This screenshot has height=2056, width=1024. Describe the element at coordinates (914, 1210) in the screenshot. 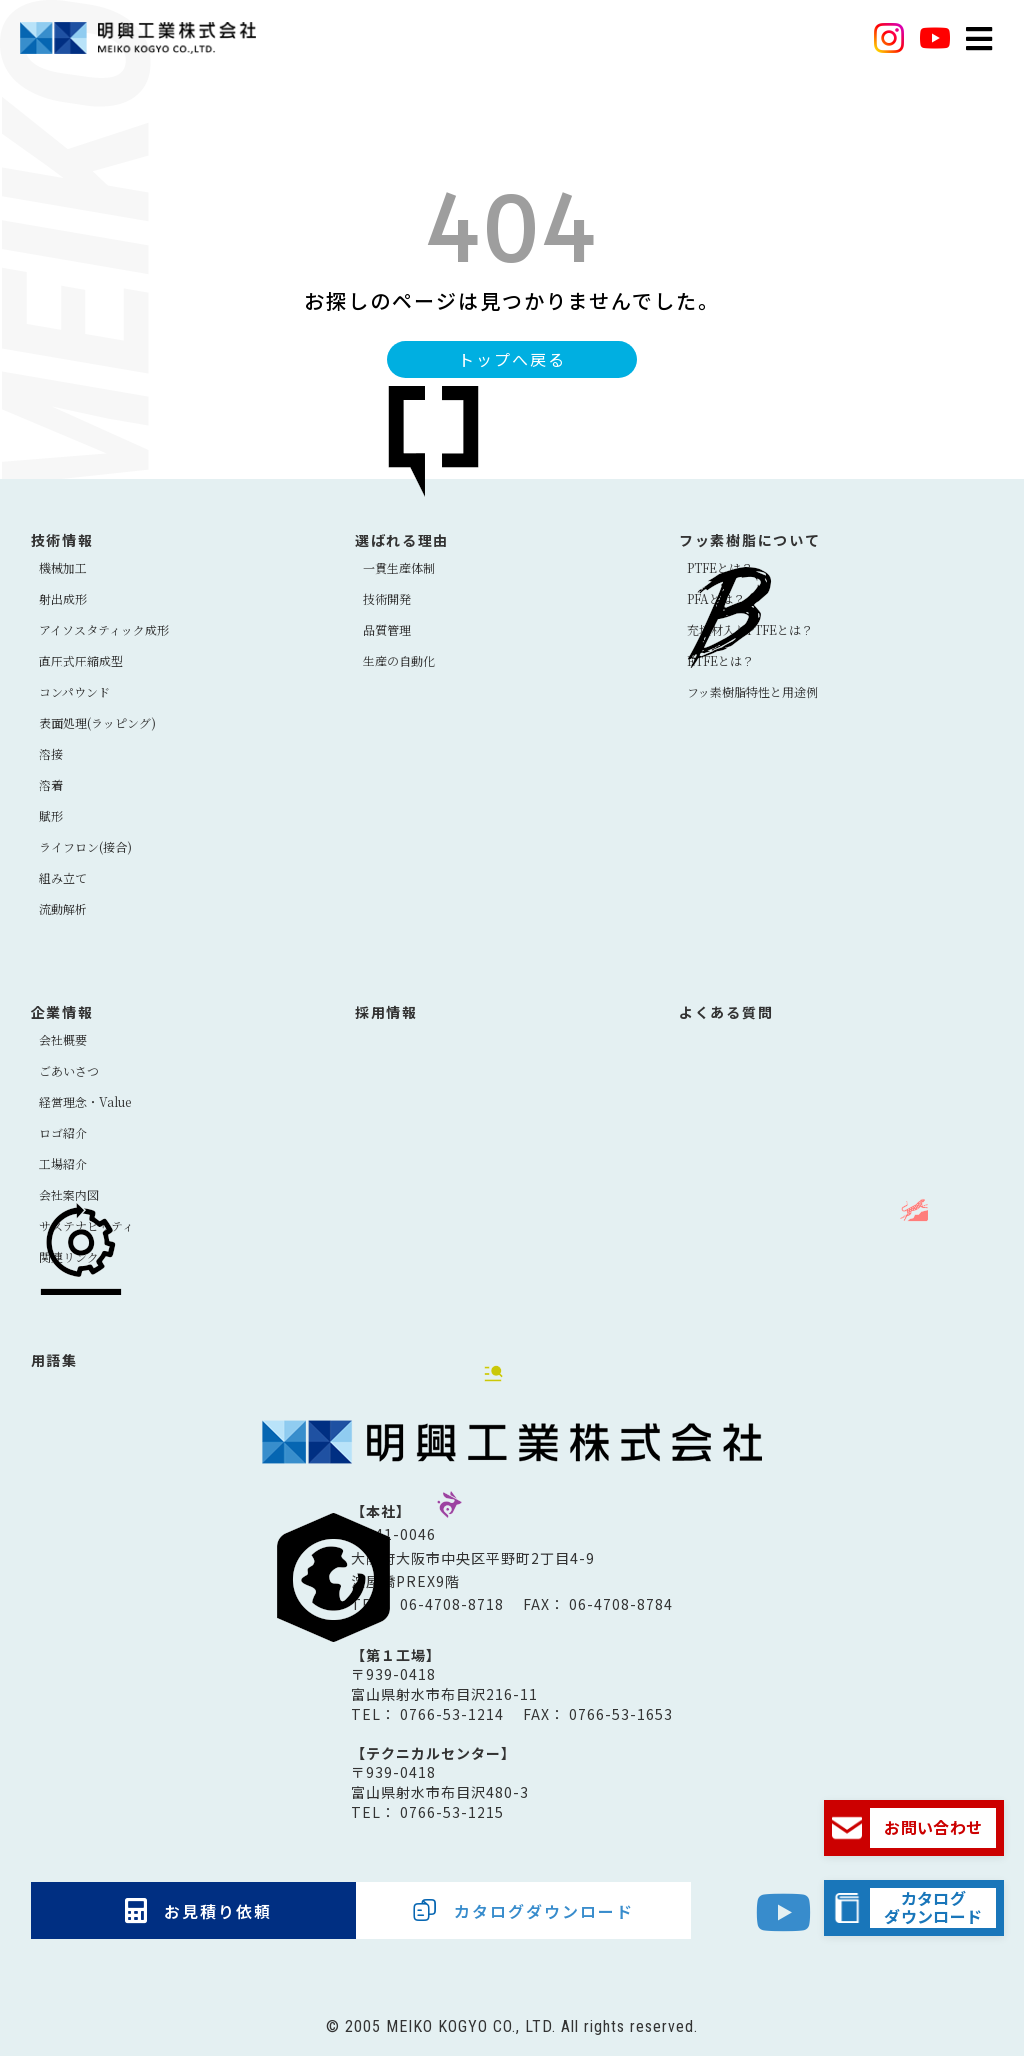

I see `navigate to RocksDB documentation or resources` at that location.